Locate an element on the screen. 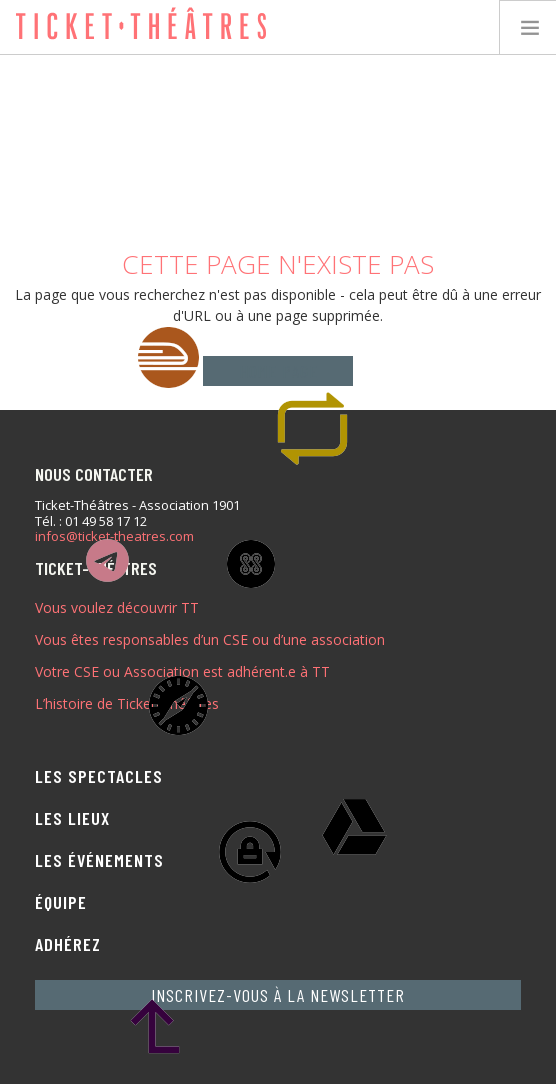  open the StyleShare app is located at coordinates (251, 564).